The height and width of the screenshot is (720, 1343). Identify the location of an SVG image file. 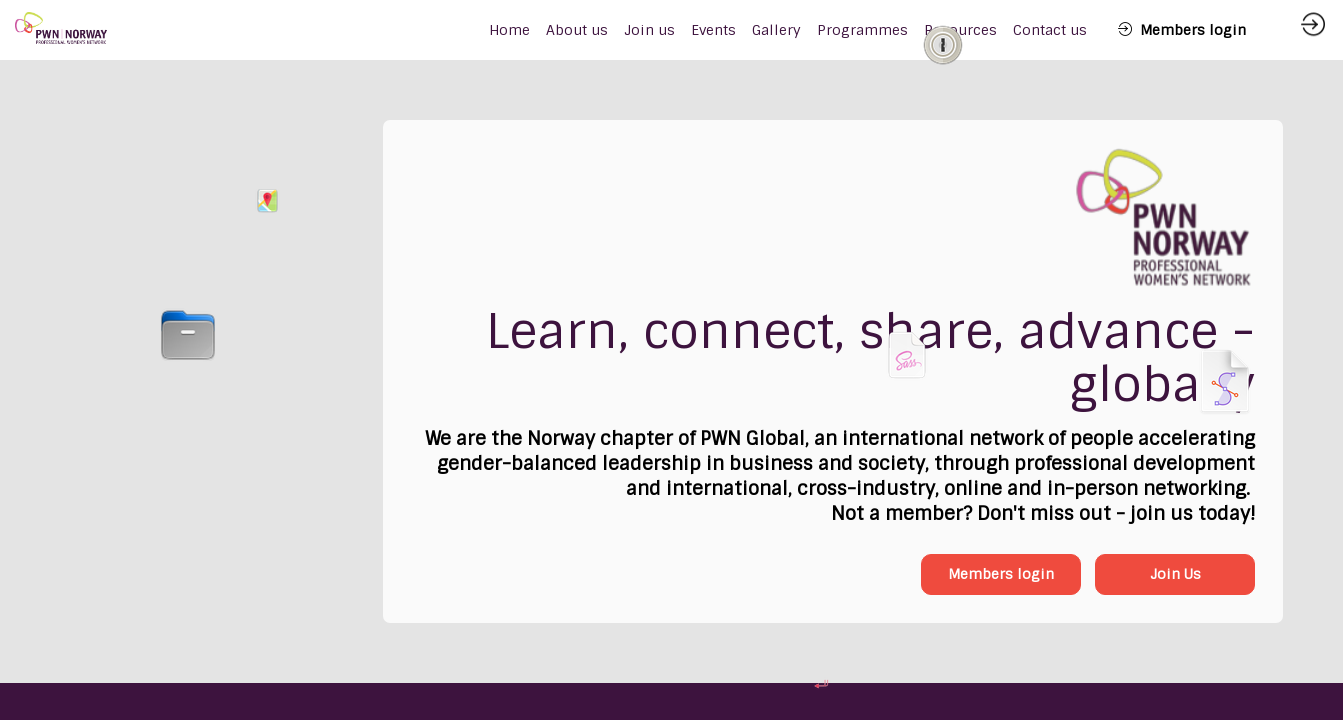
(1225, 382).